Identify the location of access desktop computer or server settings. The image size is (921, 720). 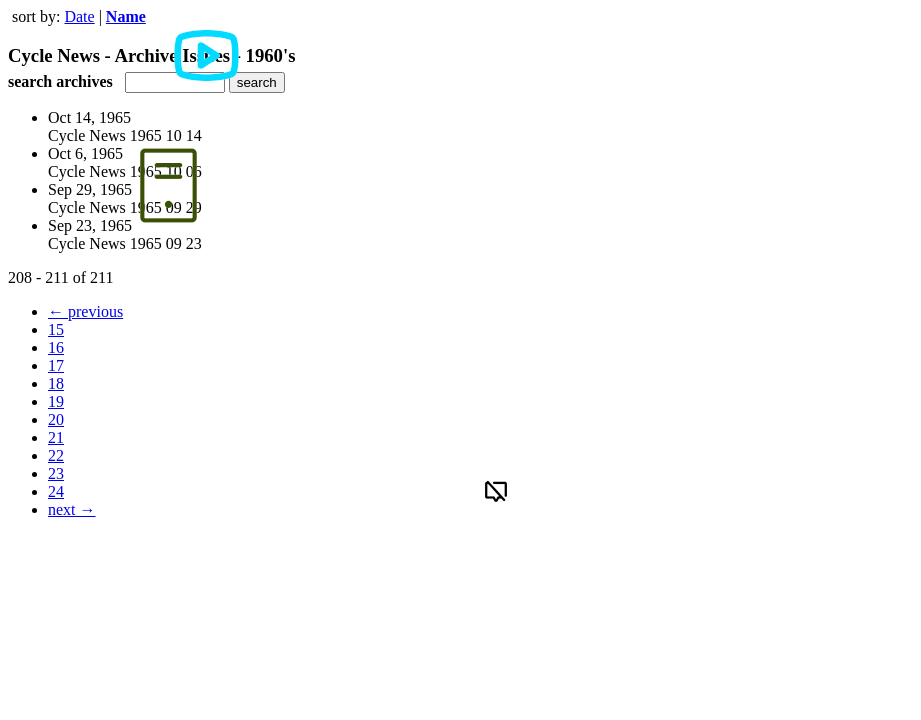
(168, 185).